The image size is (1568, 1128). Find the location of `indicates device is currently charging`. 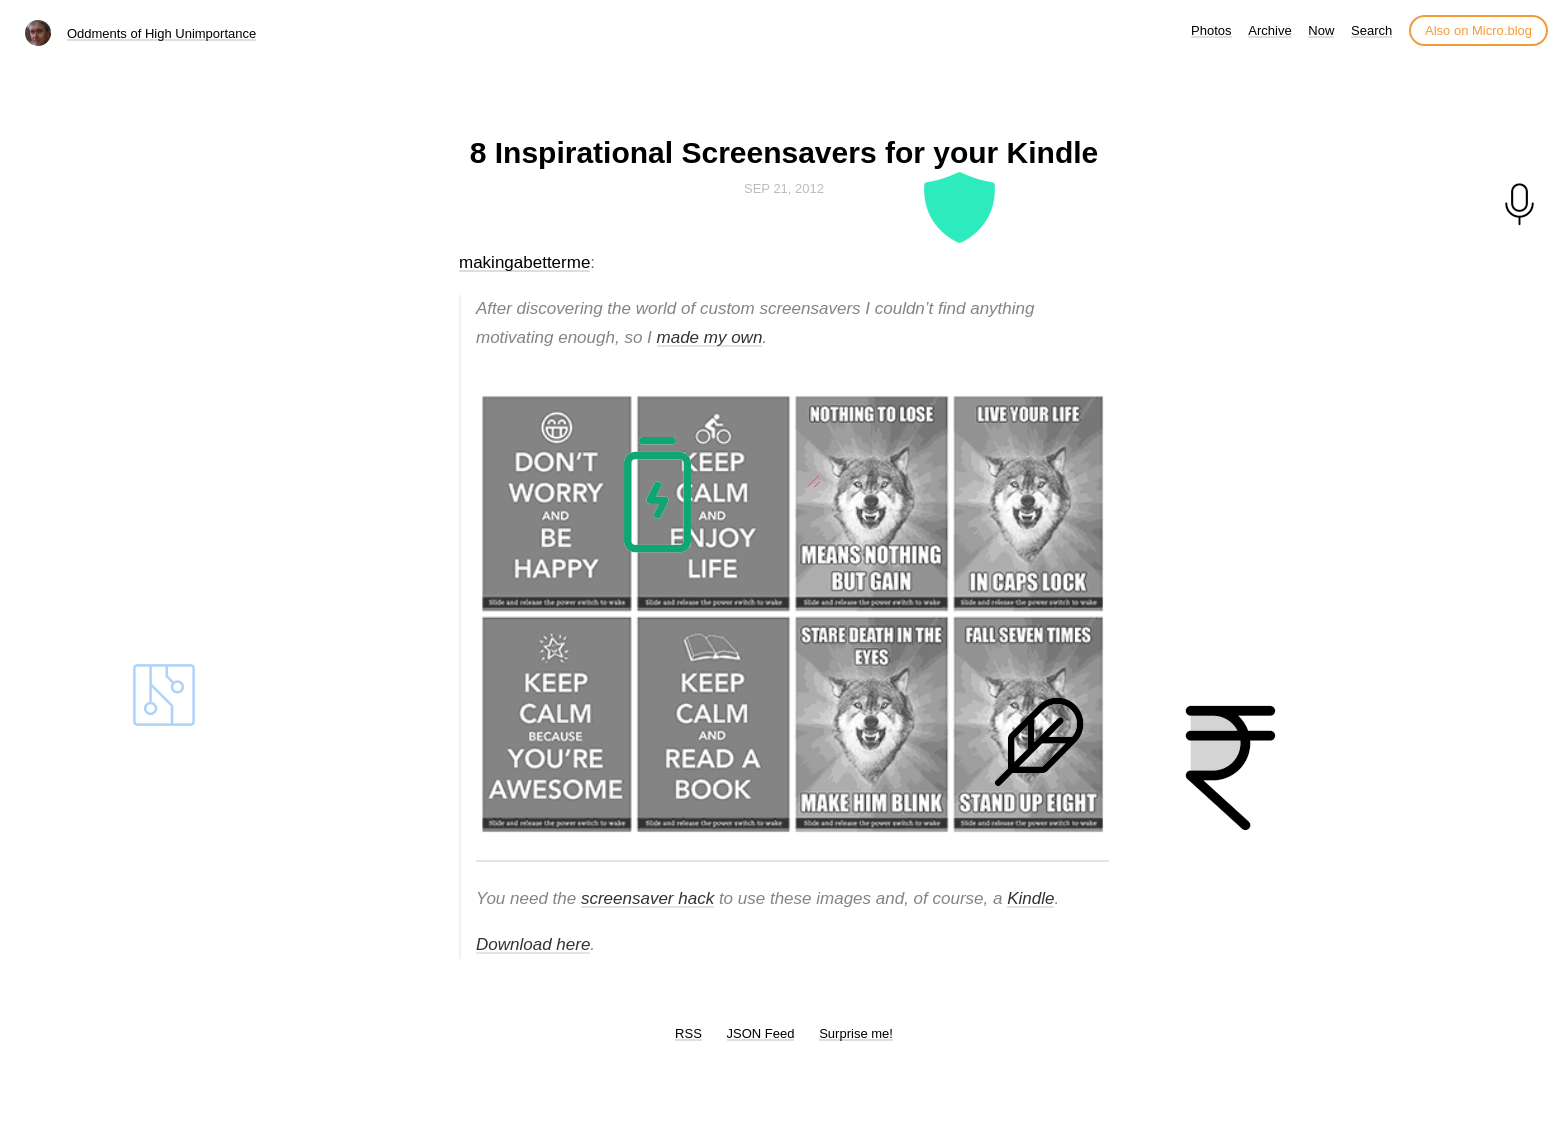

indicates device is currently charging is located at coordinates (657, 496).